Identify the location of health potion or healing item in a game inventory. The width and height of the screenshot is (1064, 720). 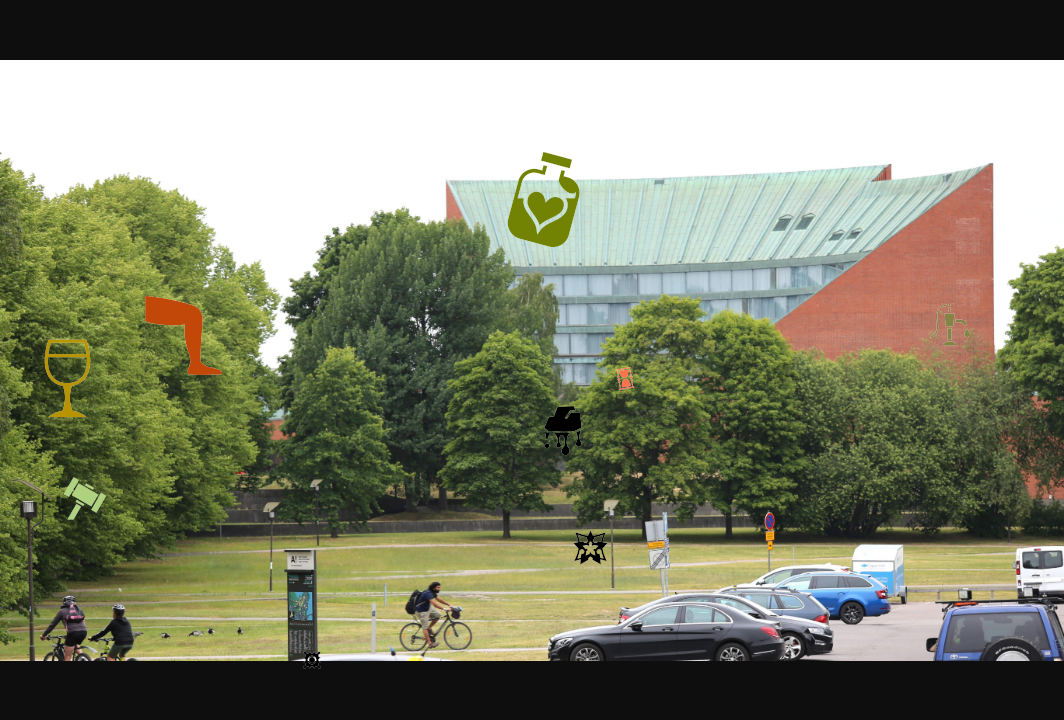
(544, 199).